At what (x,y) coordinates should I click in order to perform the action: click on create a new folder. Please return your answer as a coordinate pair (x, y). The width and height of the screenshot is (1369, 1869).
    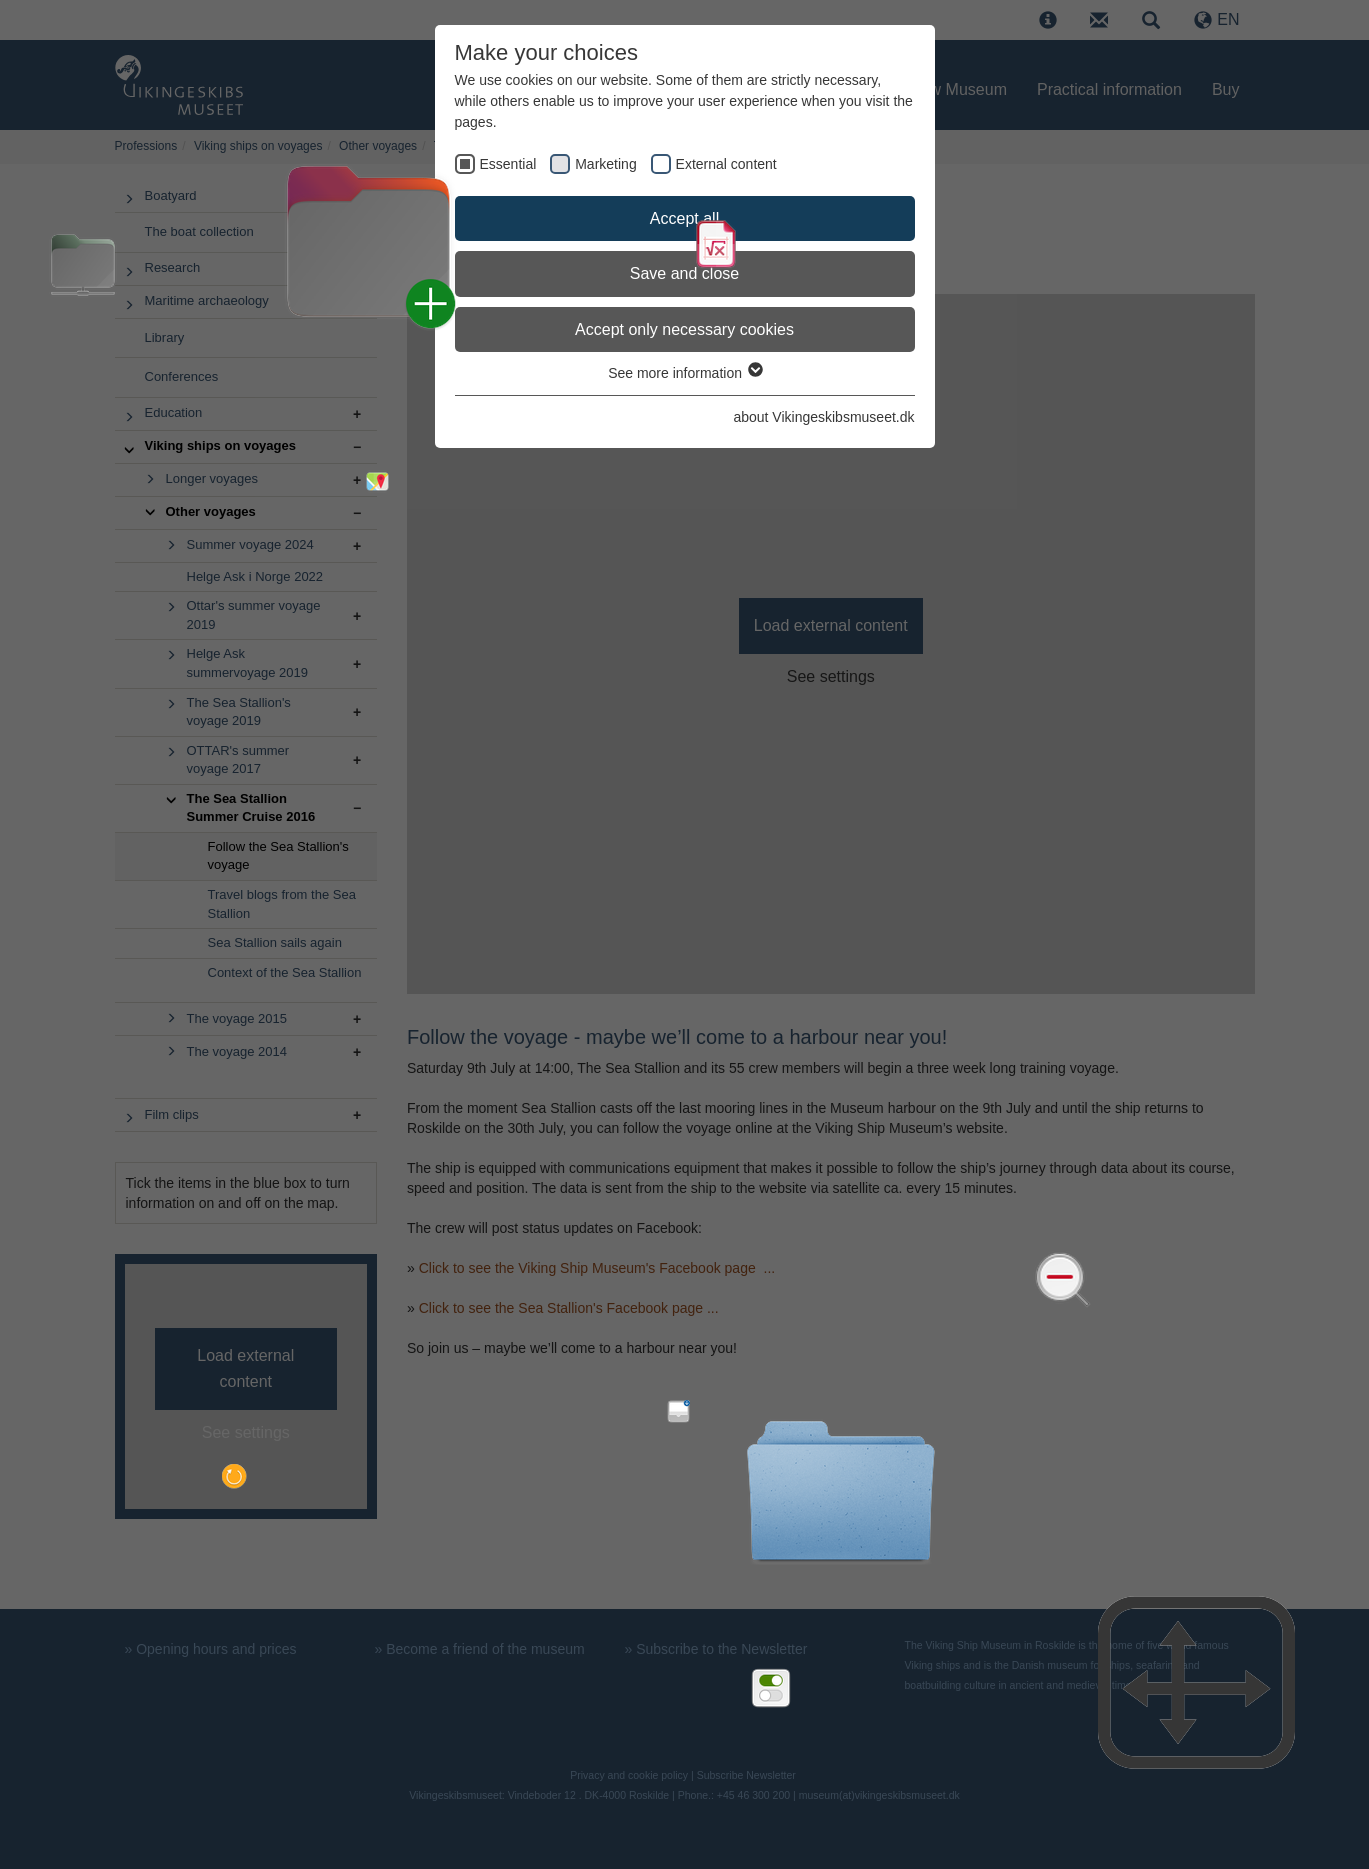
    Looking at the image, I should click on (368, 241).